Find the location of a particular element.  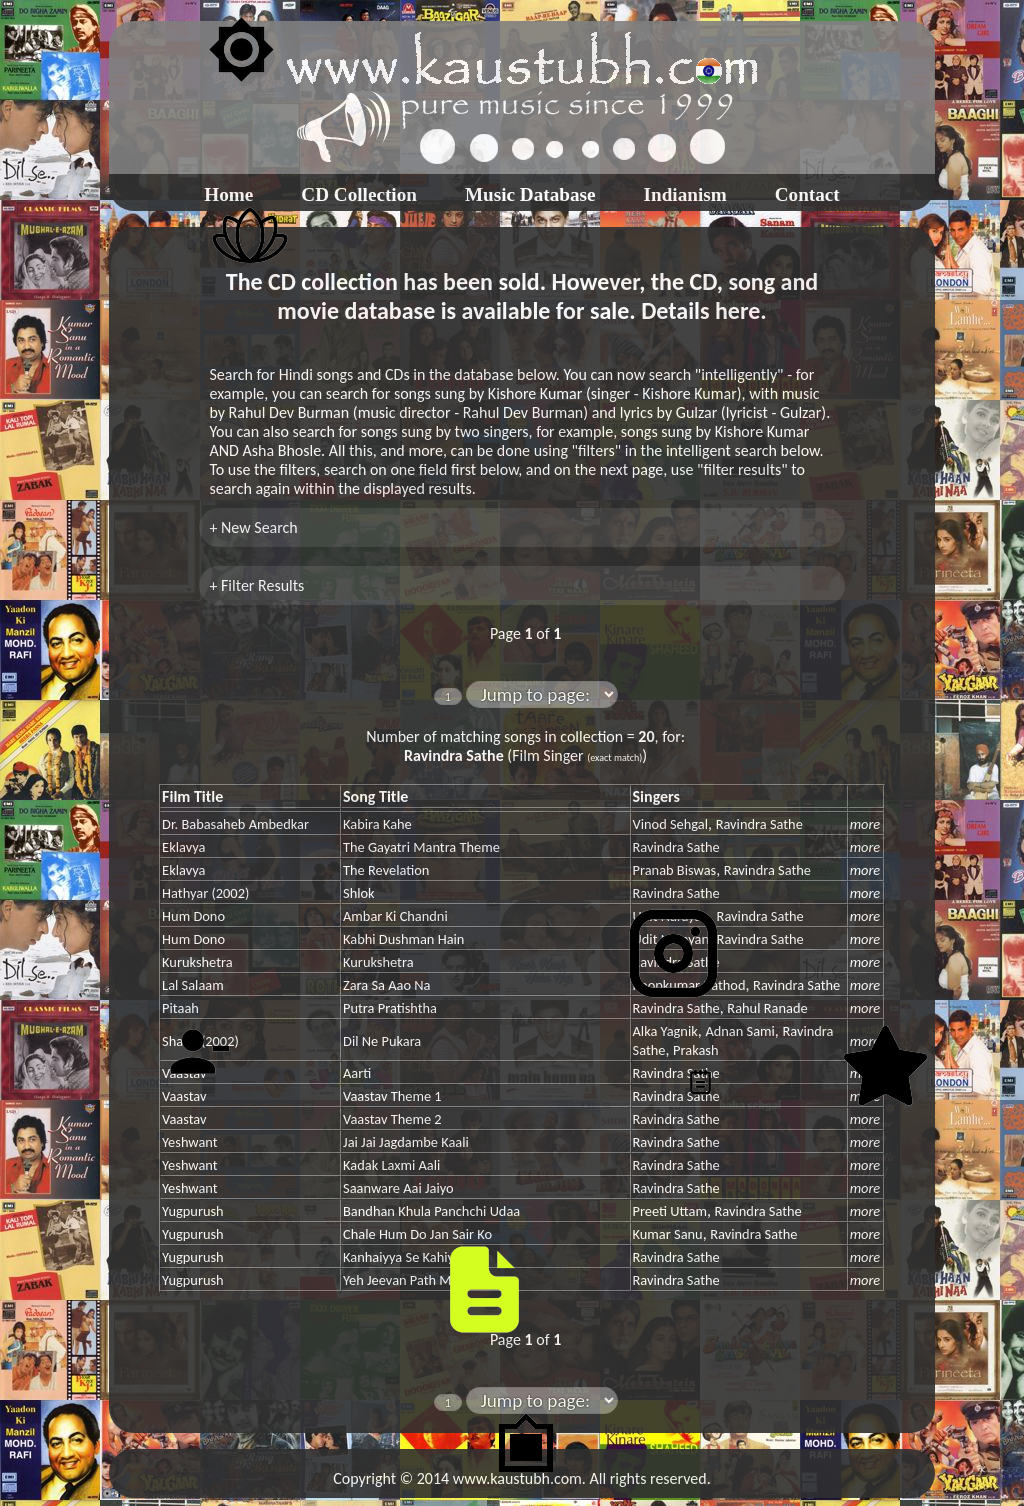

view file details or description is located at coordinates (484, 1289).